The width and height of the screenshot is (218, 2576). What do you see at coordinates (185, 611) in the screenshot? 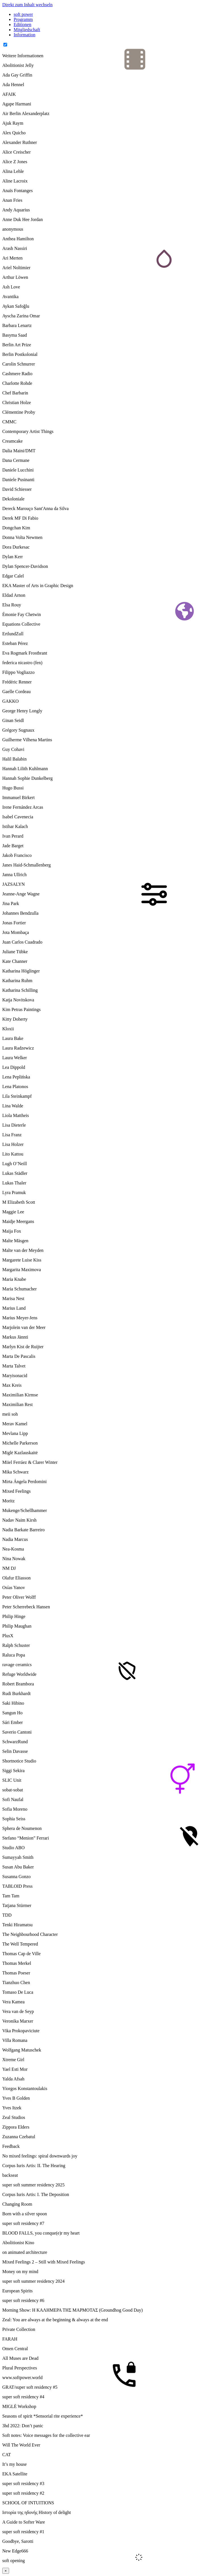
I see `switch to global or worldwide view` at bounding box center [185, 611].